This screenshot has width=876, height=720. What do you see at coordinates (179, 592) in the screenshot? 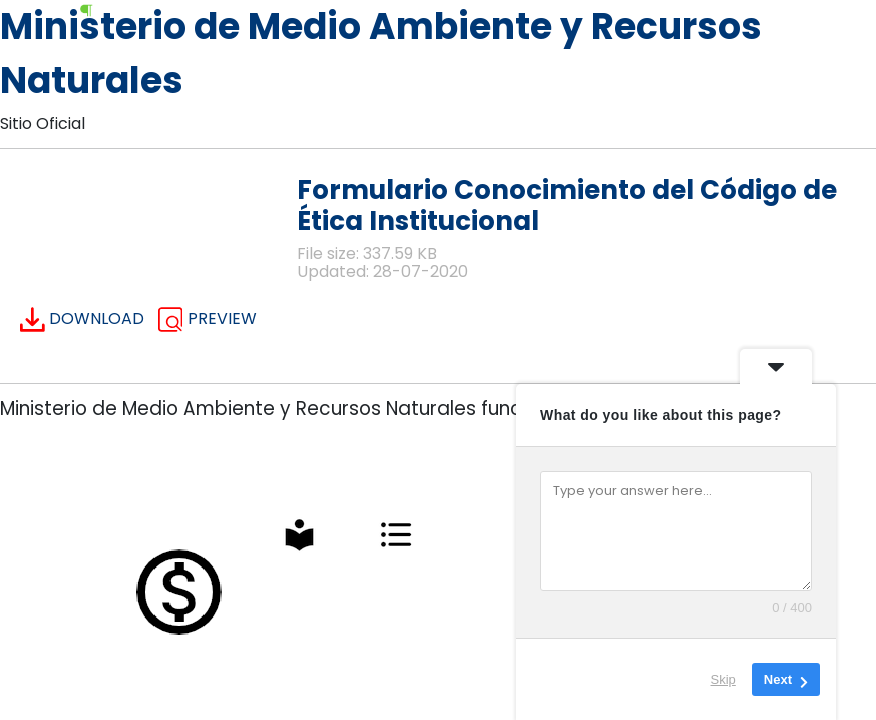
I see `view earnings or account balance` at bounding box center [179, 592].